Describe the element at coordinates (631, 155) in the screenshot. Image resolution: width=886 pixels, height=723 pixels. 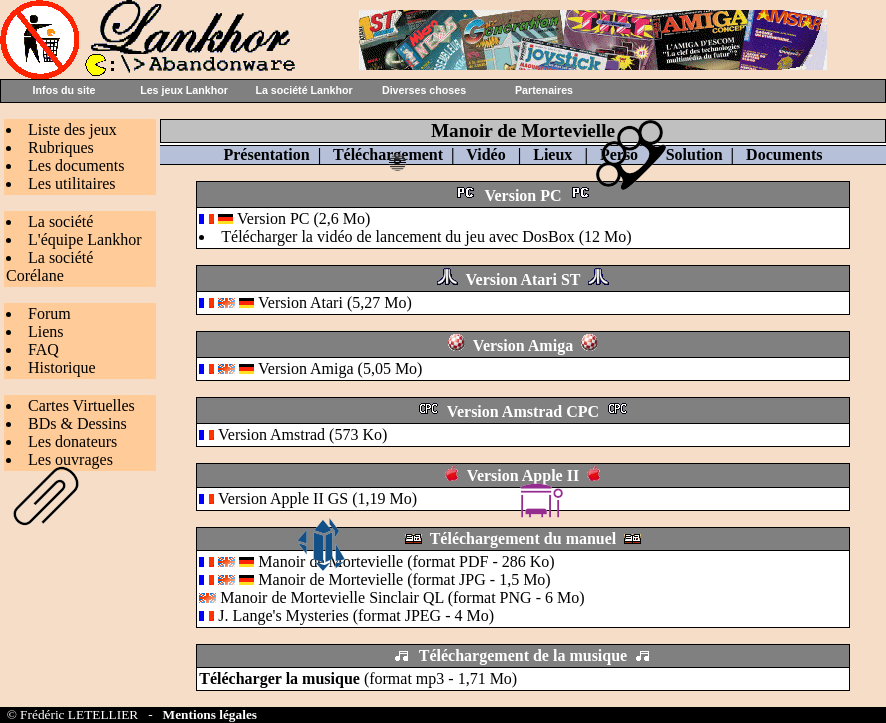
I see `equip brass knuckles weapon` at that location.